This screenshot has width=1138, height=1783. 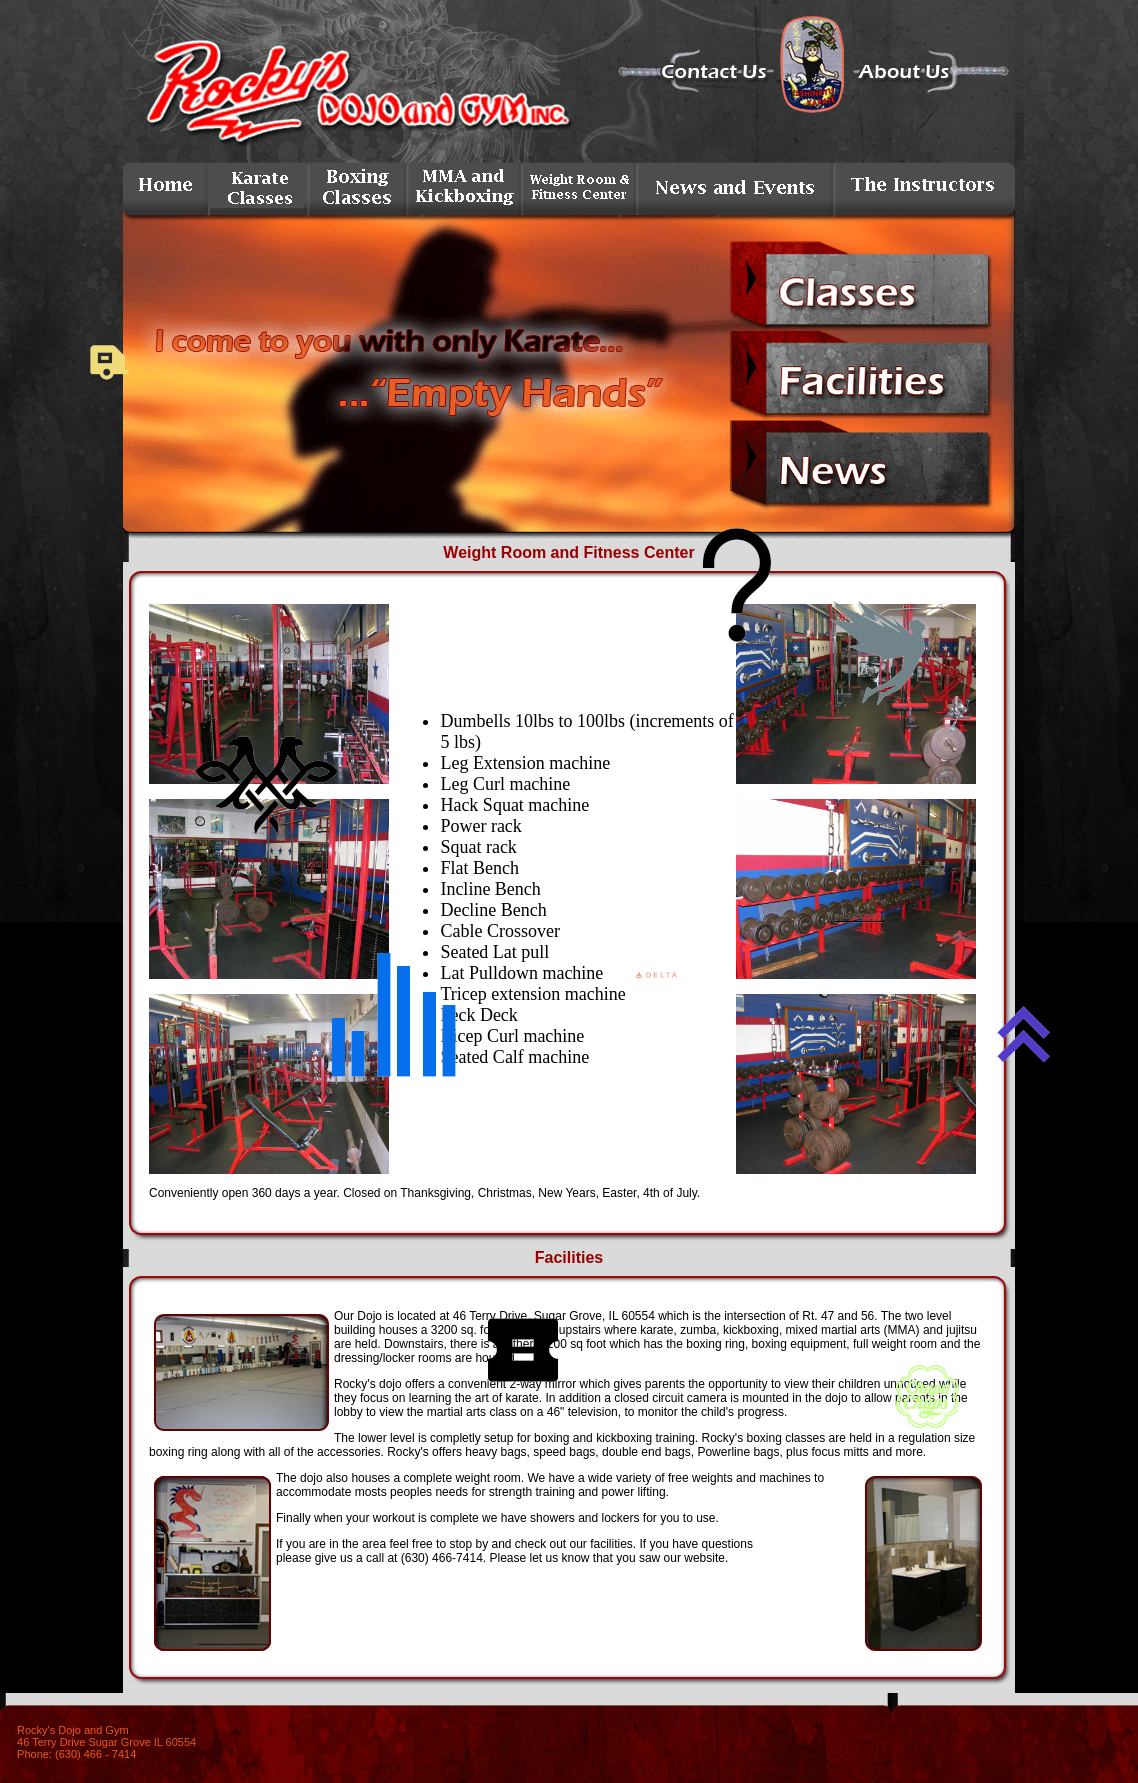 I want to click on open the Delta Air Lines app, so click(x=656, y=975).